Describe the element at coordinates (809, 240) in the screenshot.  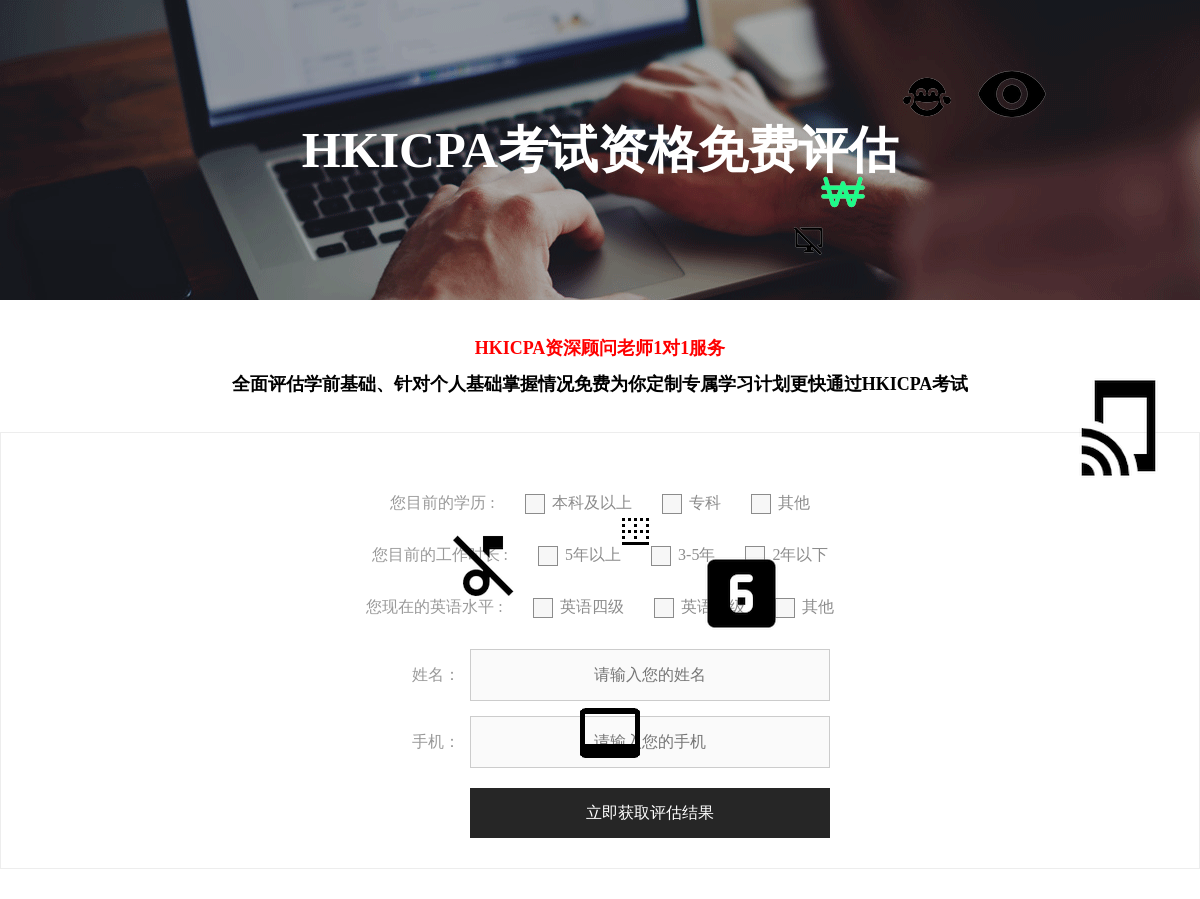
I see `desktop access is disabled or unavailable` at that location.